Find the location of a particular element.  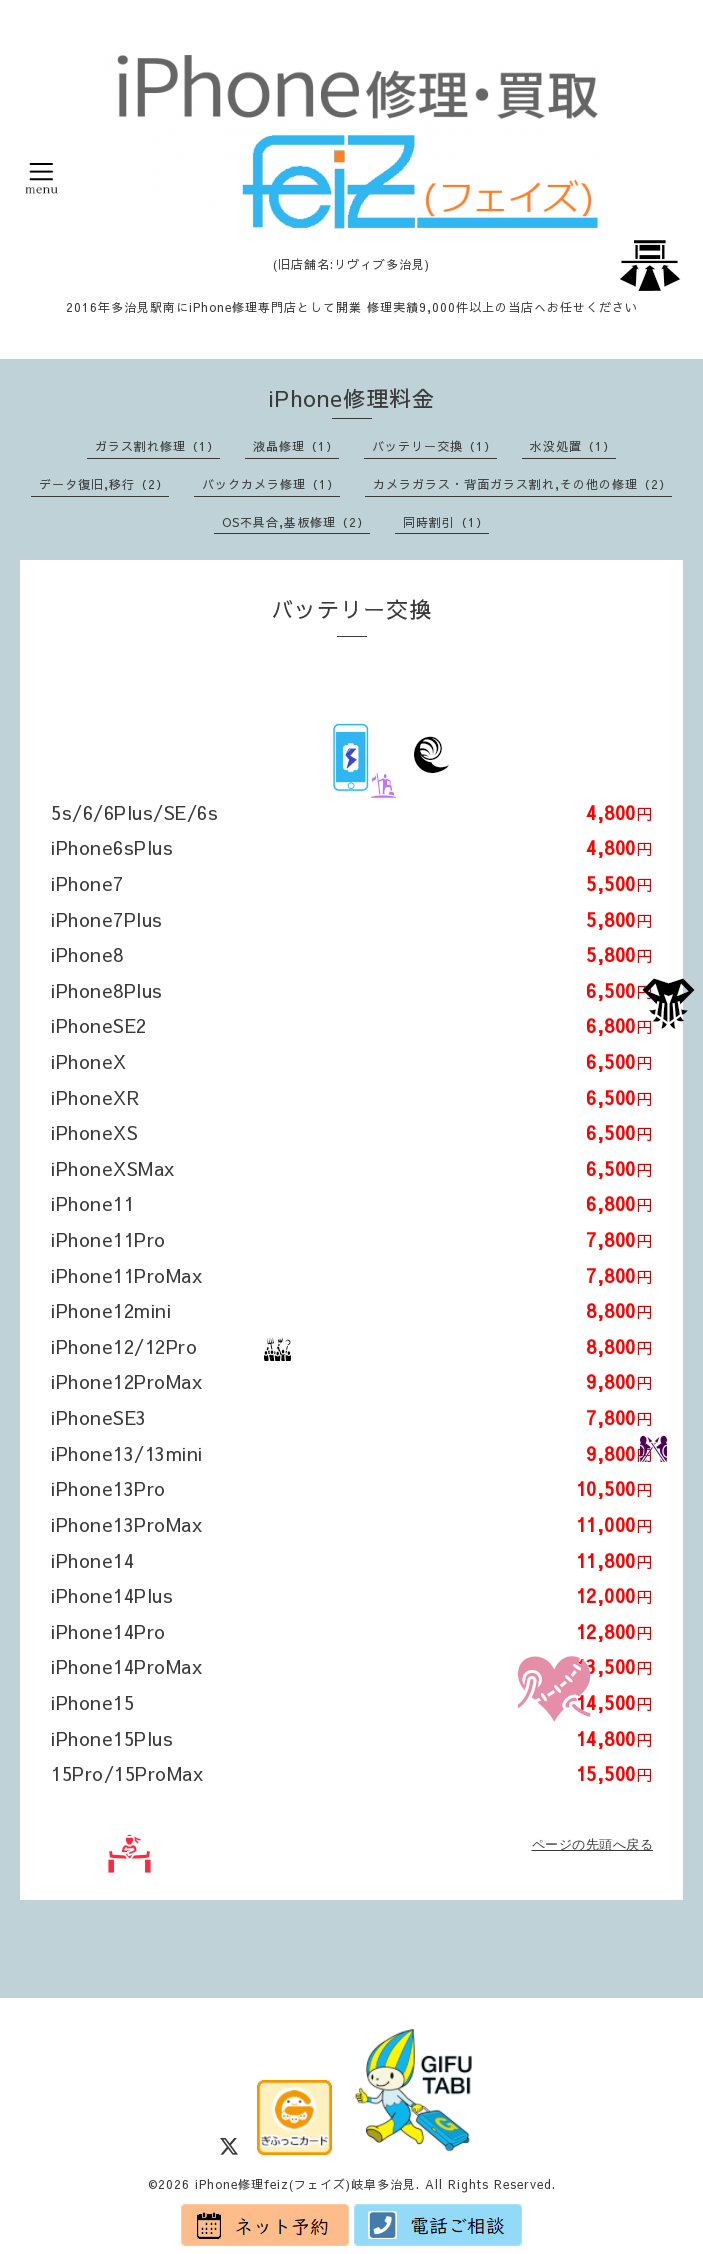

represents a creature type or monster in a game is located at coordinates (668, 1003).